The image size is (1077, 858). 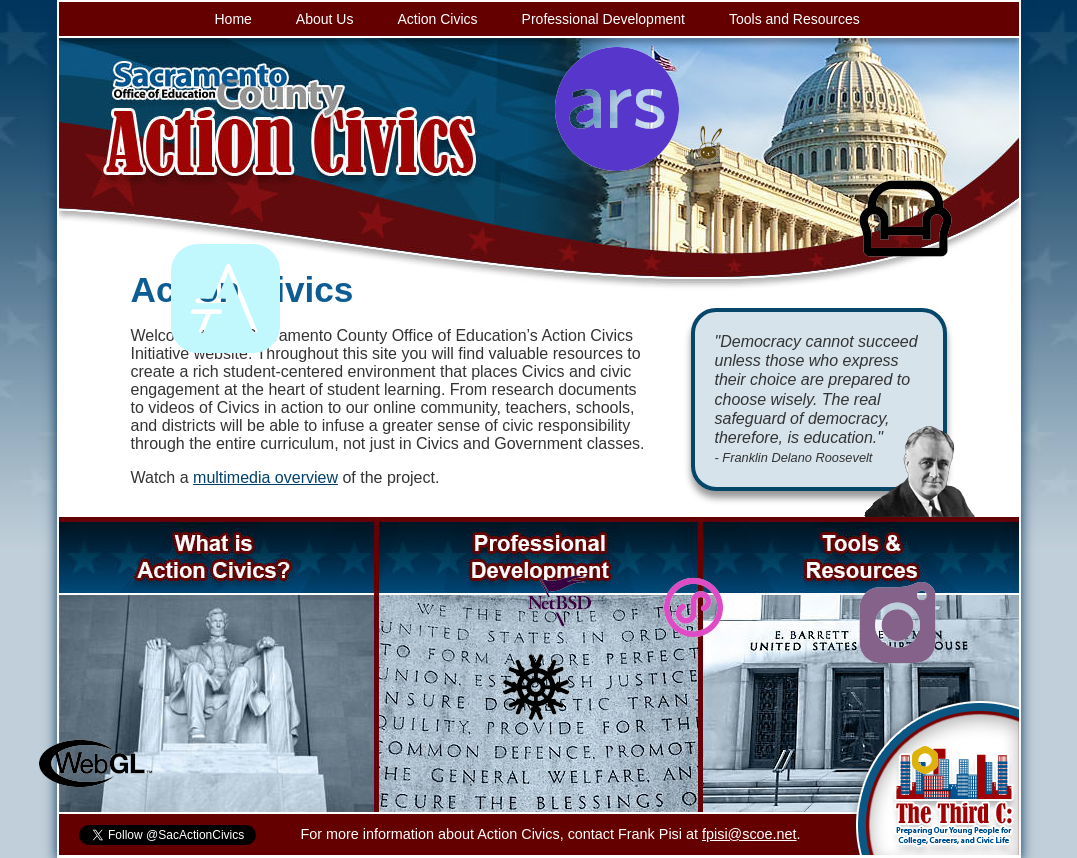 I want to click on asciidoctor documentation tool logo, so click(x=225, y=298).